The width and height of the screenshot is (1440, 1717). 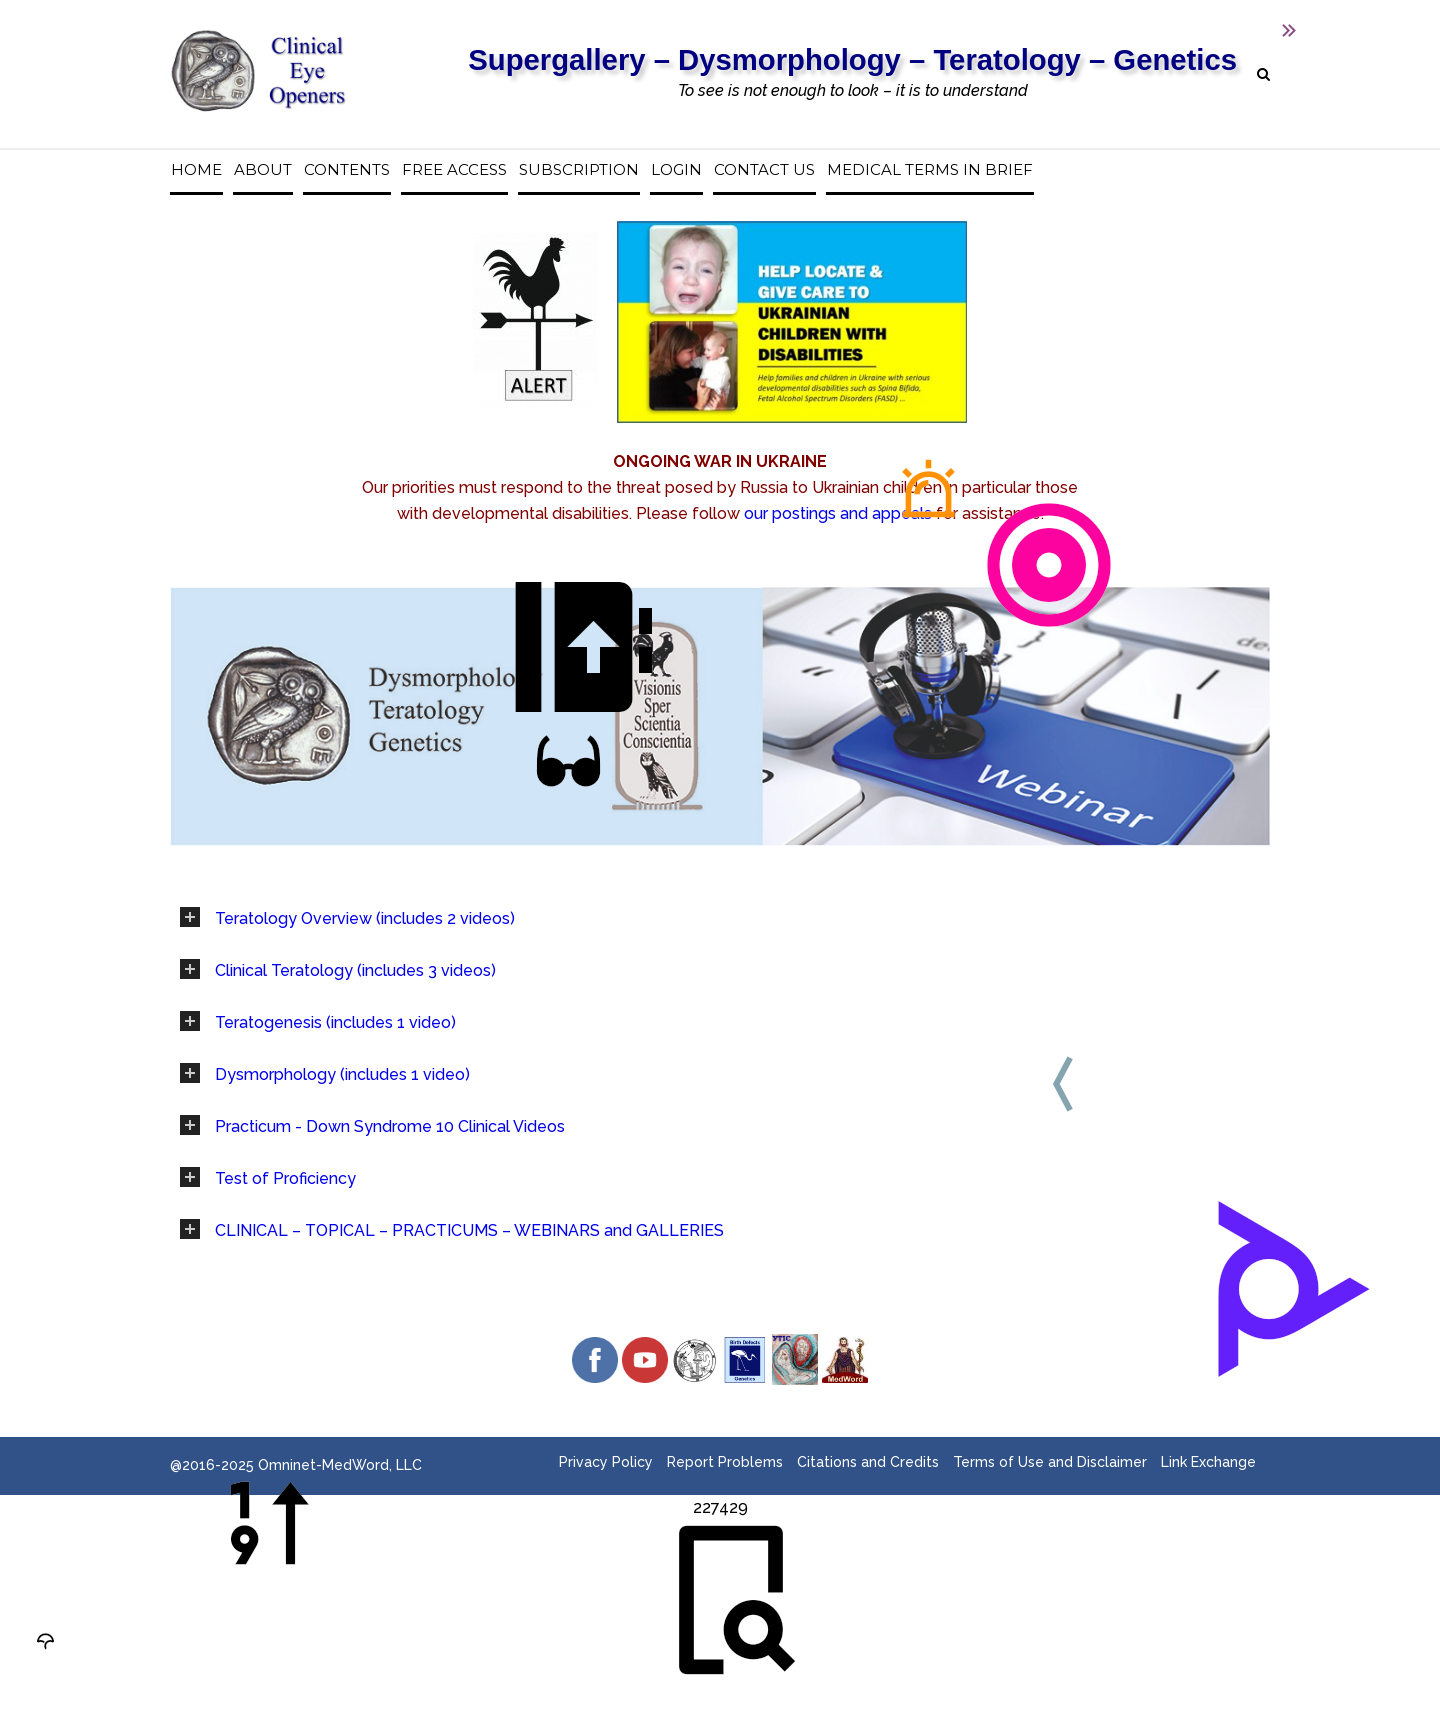 I want to click on enable reading mode or accessibility features, so click(x=568, y=763).